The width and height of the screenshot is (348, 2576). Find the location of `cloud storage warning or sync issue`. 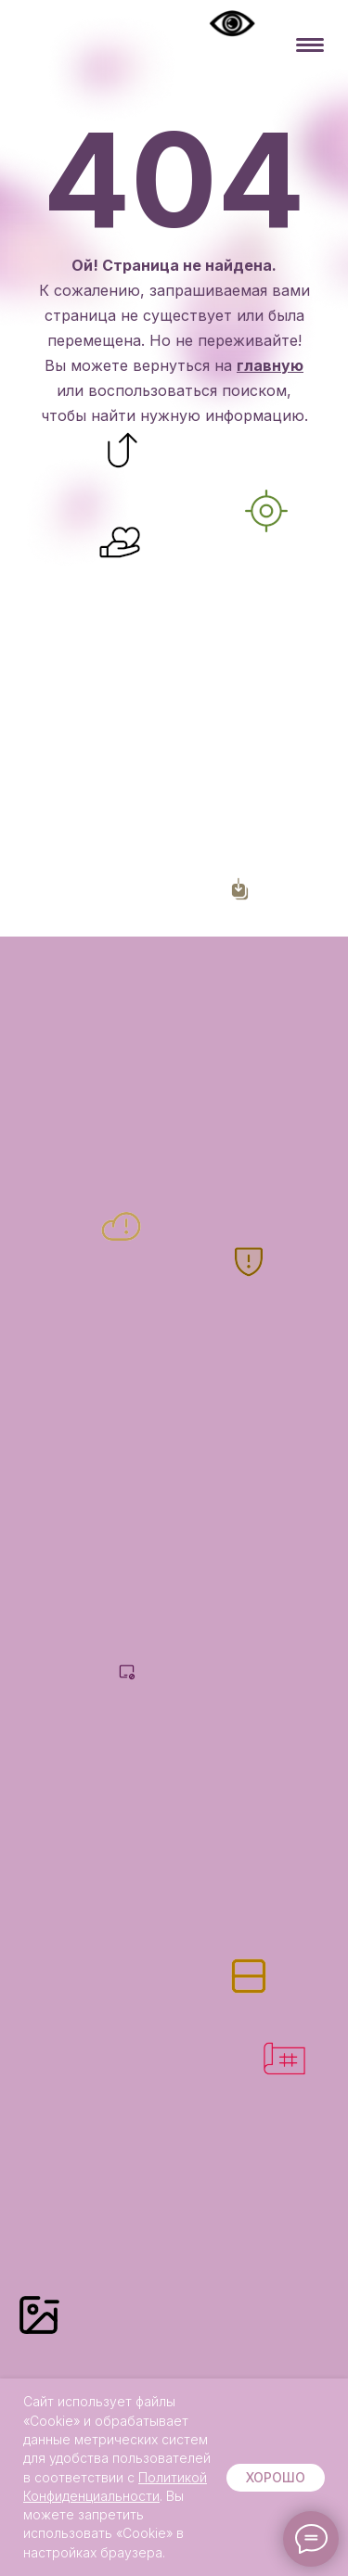

cloud storage warning or sync issue is located at coordinates (121, 1226).